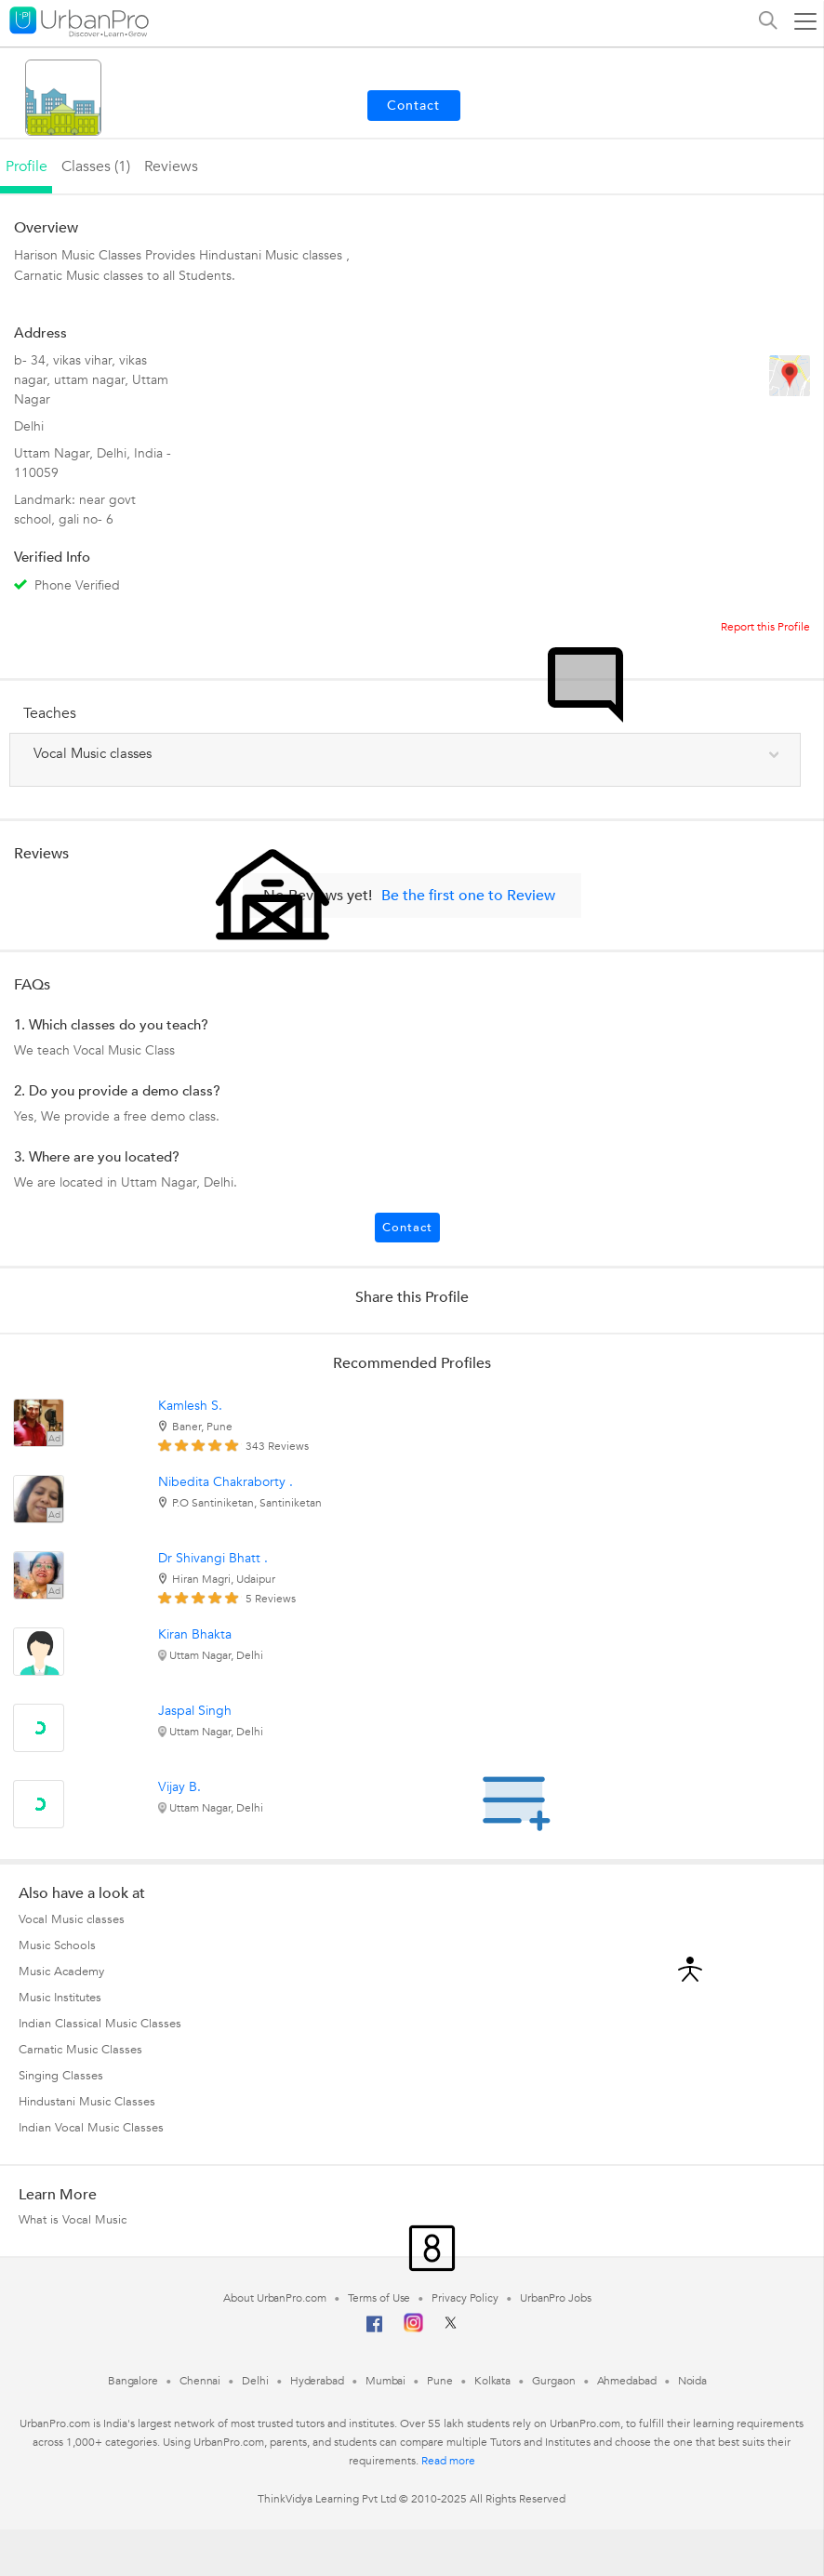  Describe the element at coordinates (513, 1799) in the screenshot. I see `add a new item to the list` at that location.